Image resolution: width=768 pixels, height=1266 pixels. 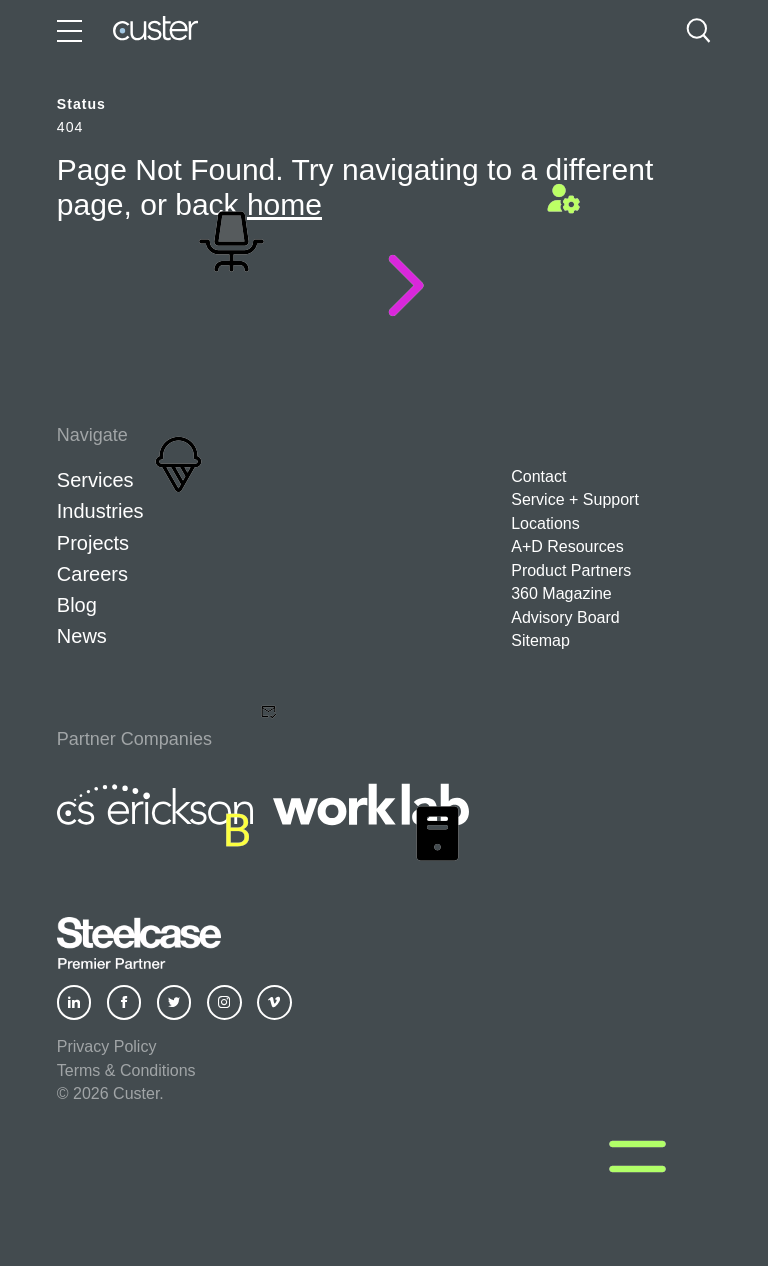 What do you see at coordinates (562, 197) in the screenshot?
I see `access user settings or preferences` at bounding box center [562, 197].